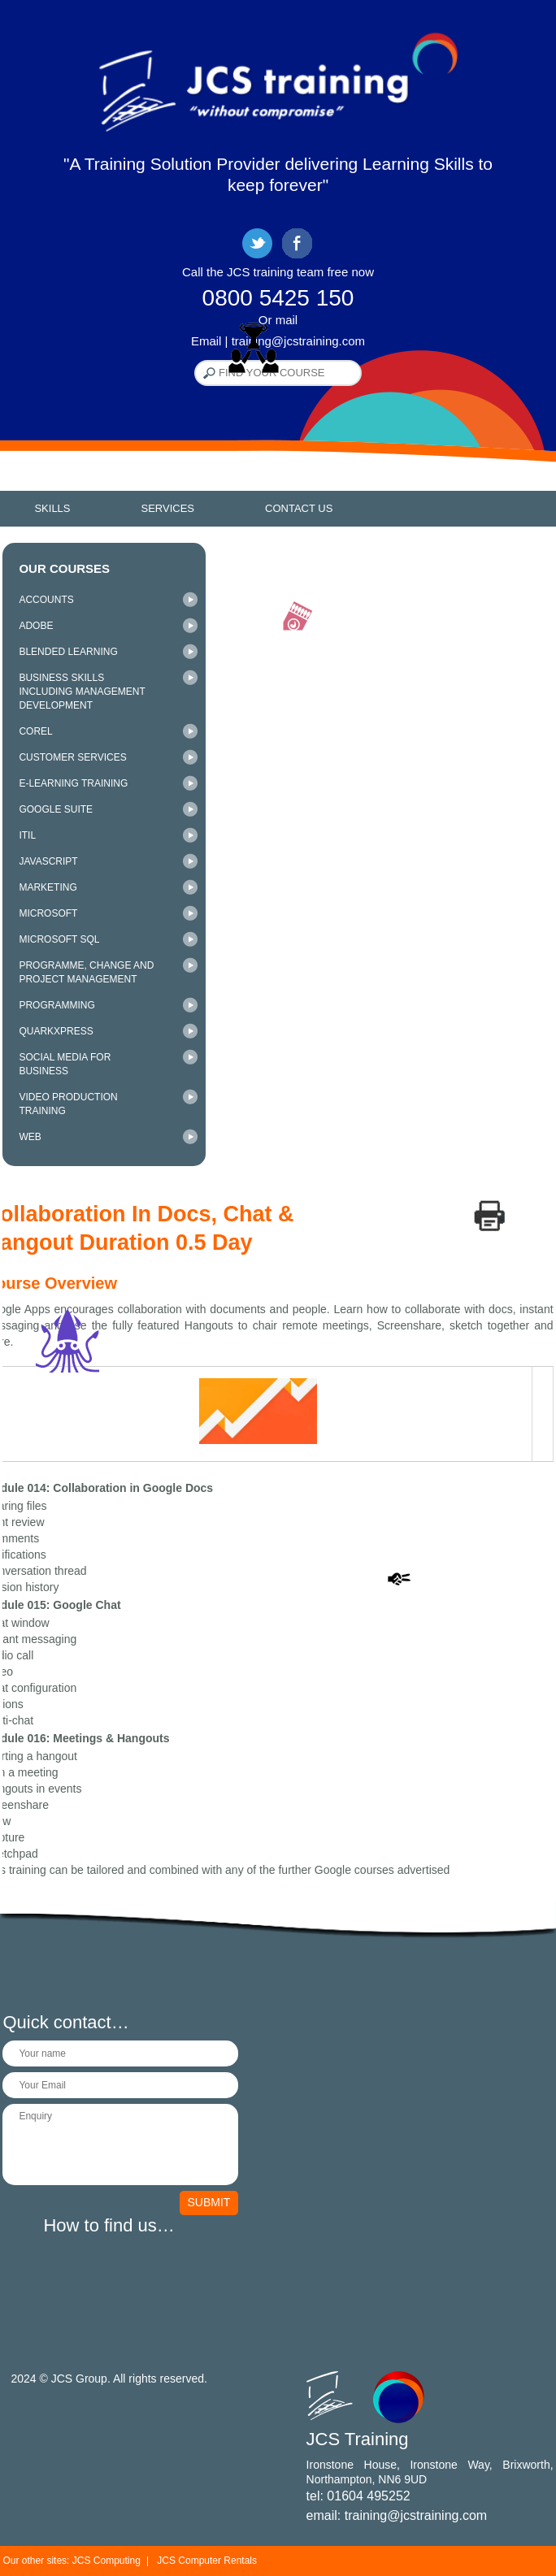 This screenshot has height=2576, width=556. What do you see at coordinates (399, 1577) in the screenshot?
I see `scissors gesture in rock-paper-scissors game` at bounding box center [399, 1577].